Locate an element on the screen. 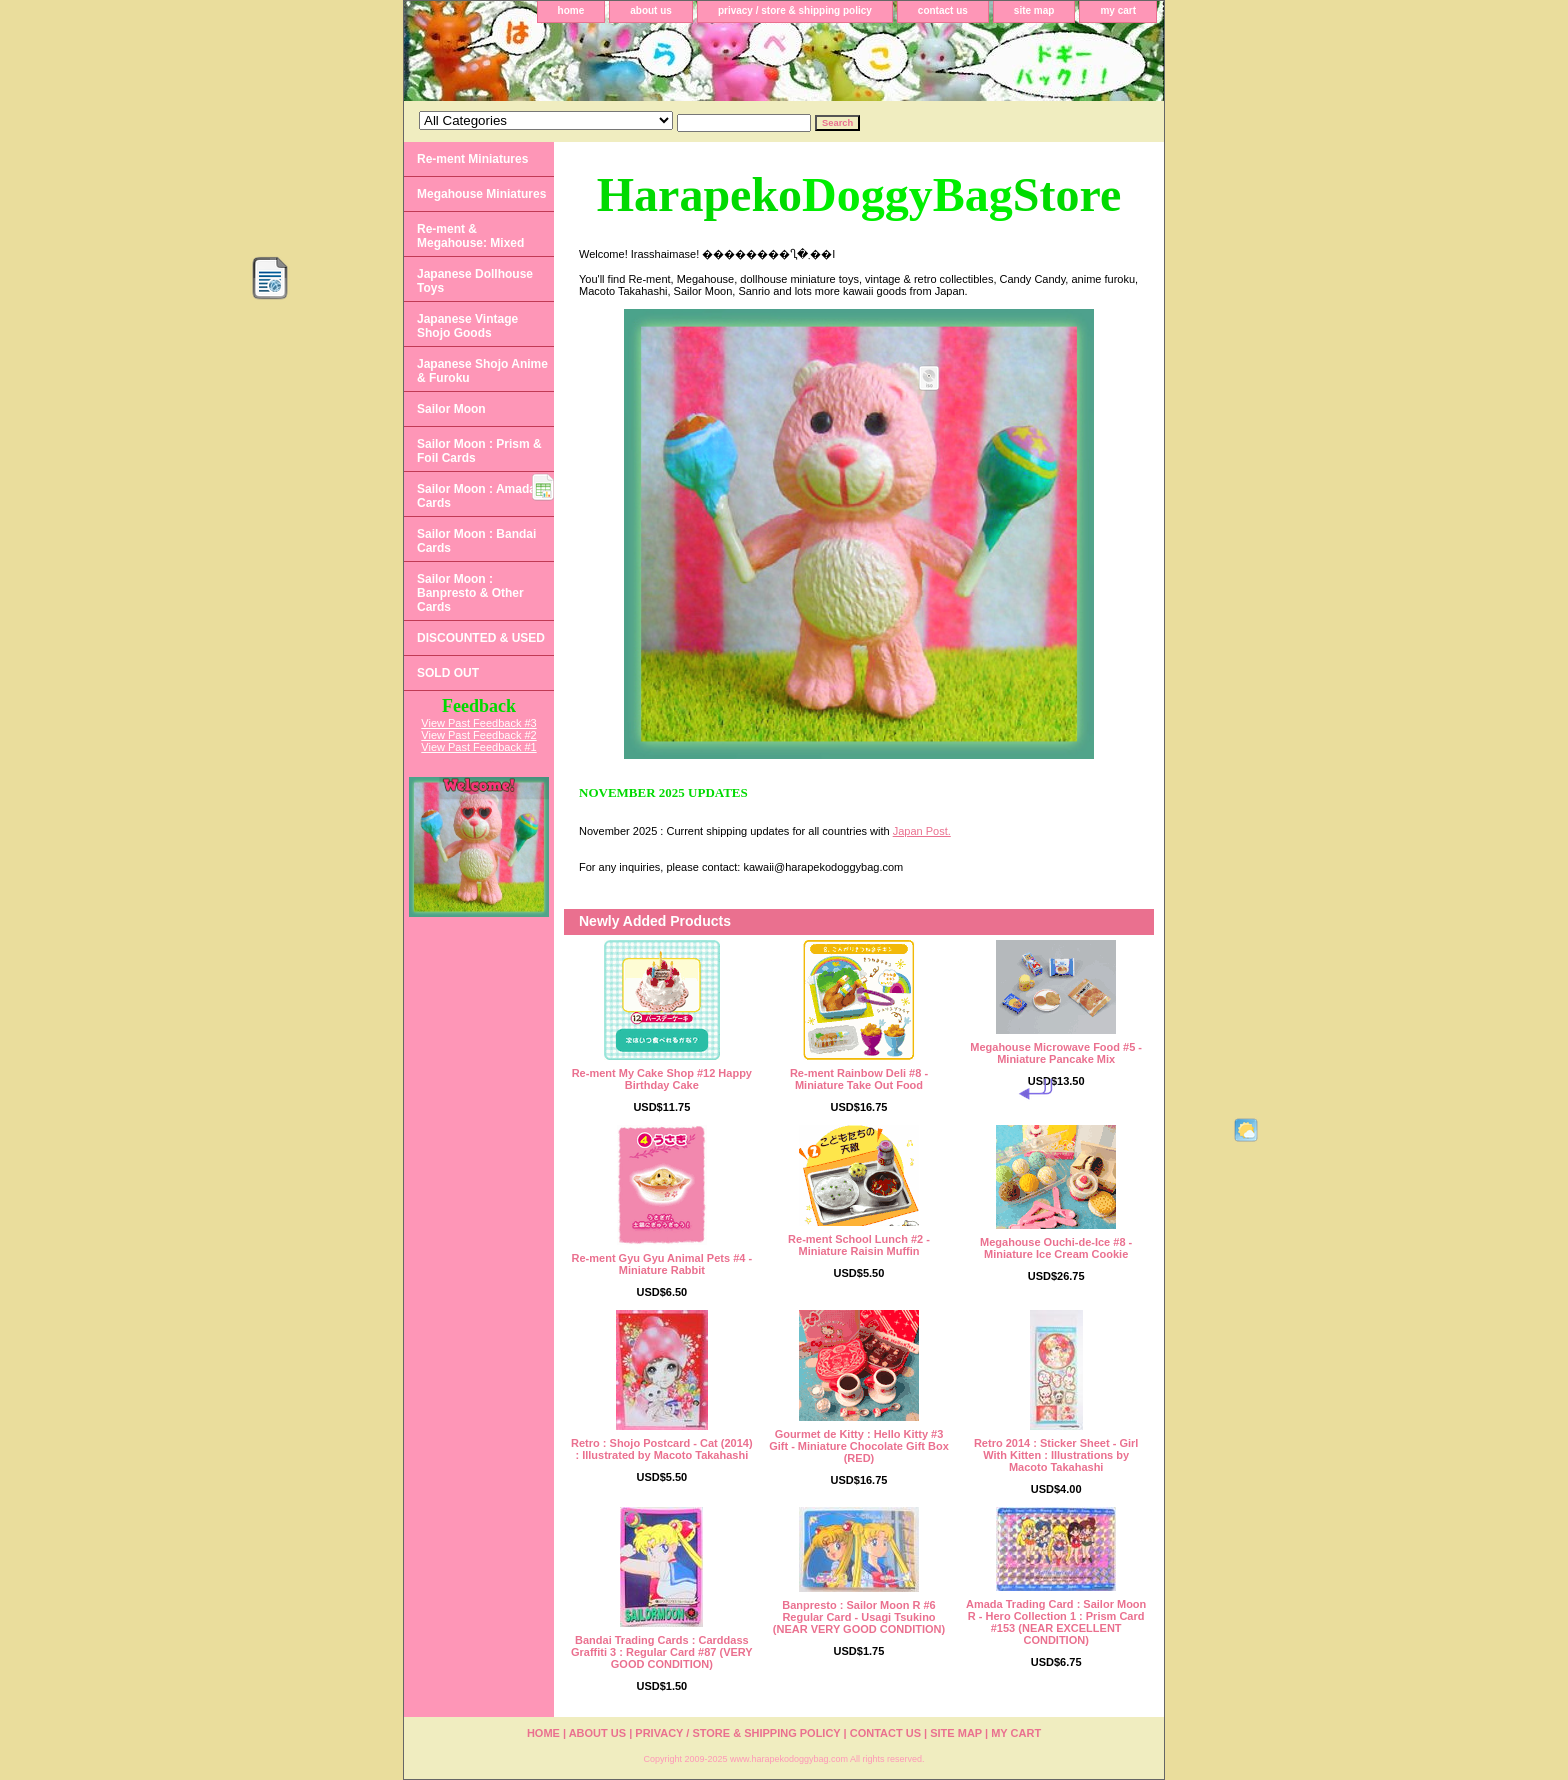 This screenshot has width=1568, height=1780. open the weather app is located at coordinates (1246, 1130).